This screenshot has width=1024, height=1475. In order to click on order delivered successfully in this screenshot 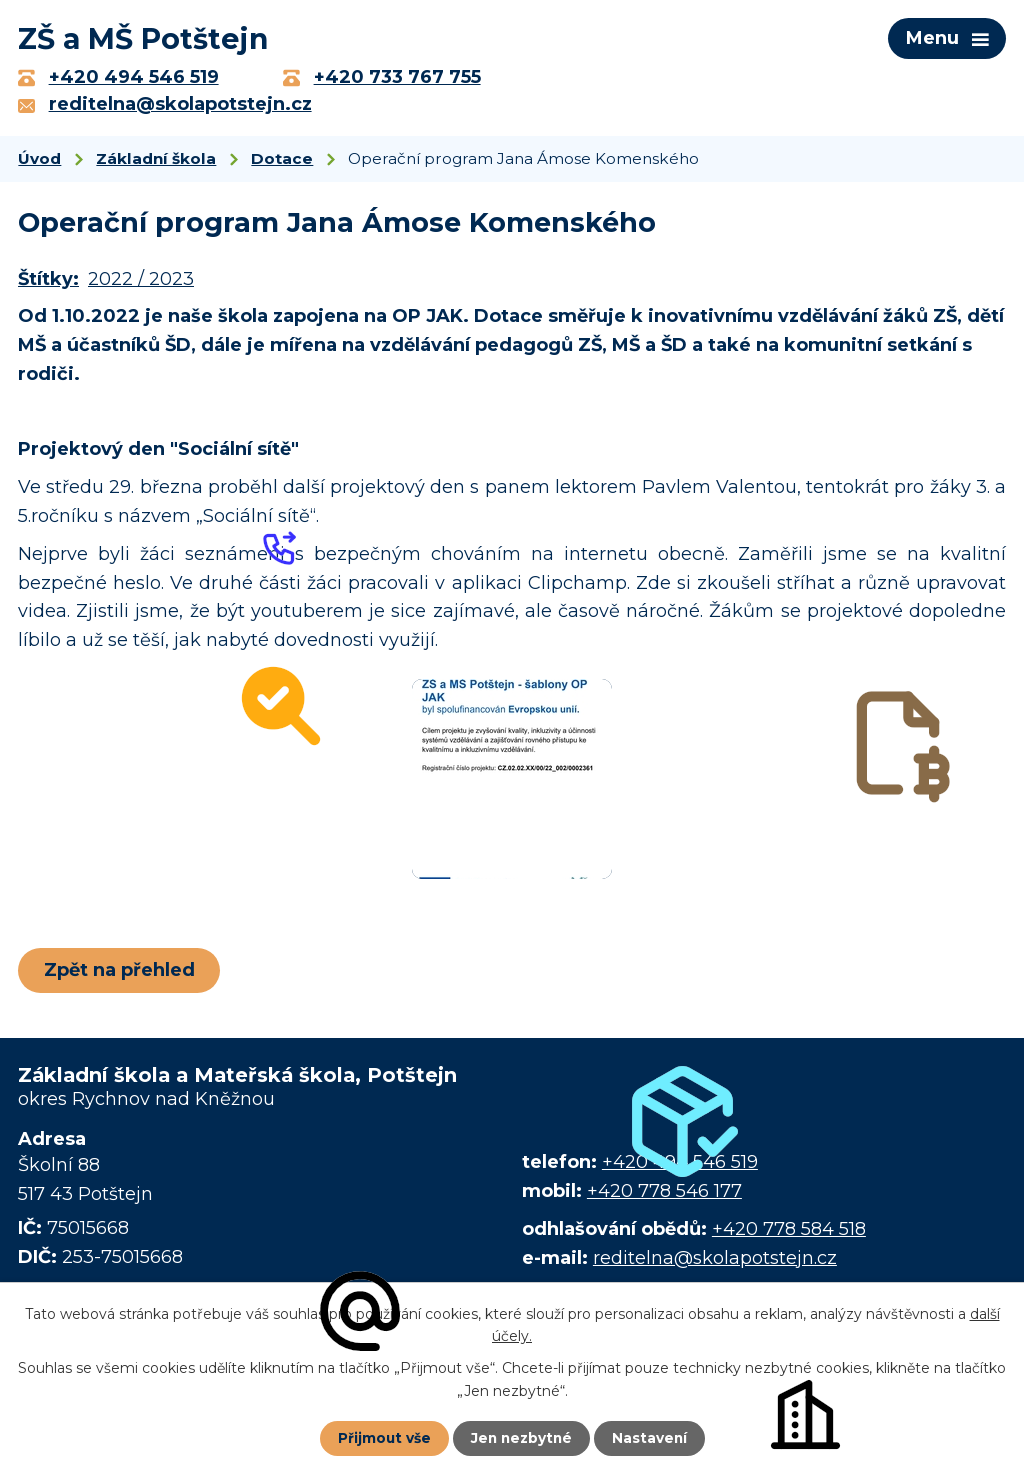, I will do `click(682, 1121)`.